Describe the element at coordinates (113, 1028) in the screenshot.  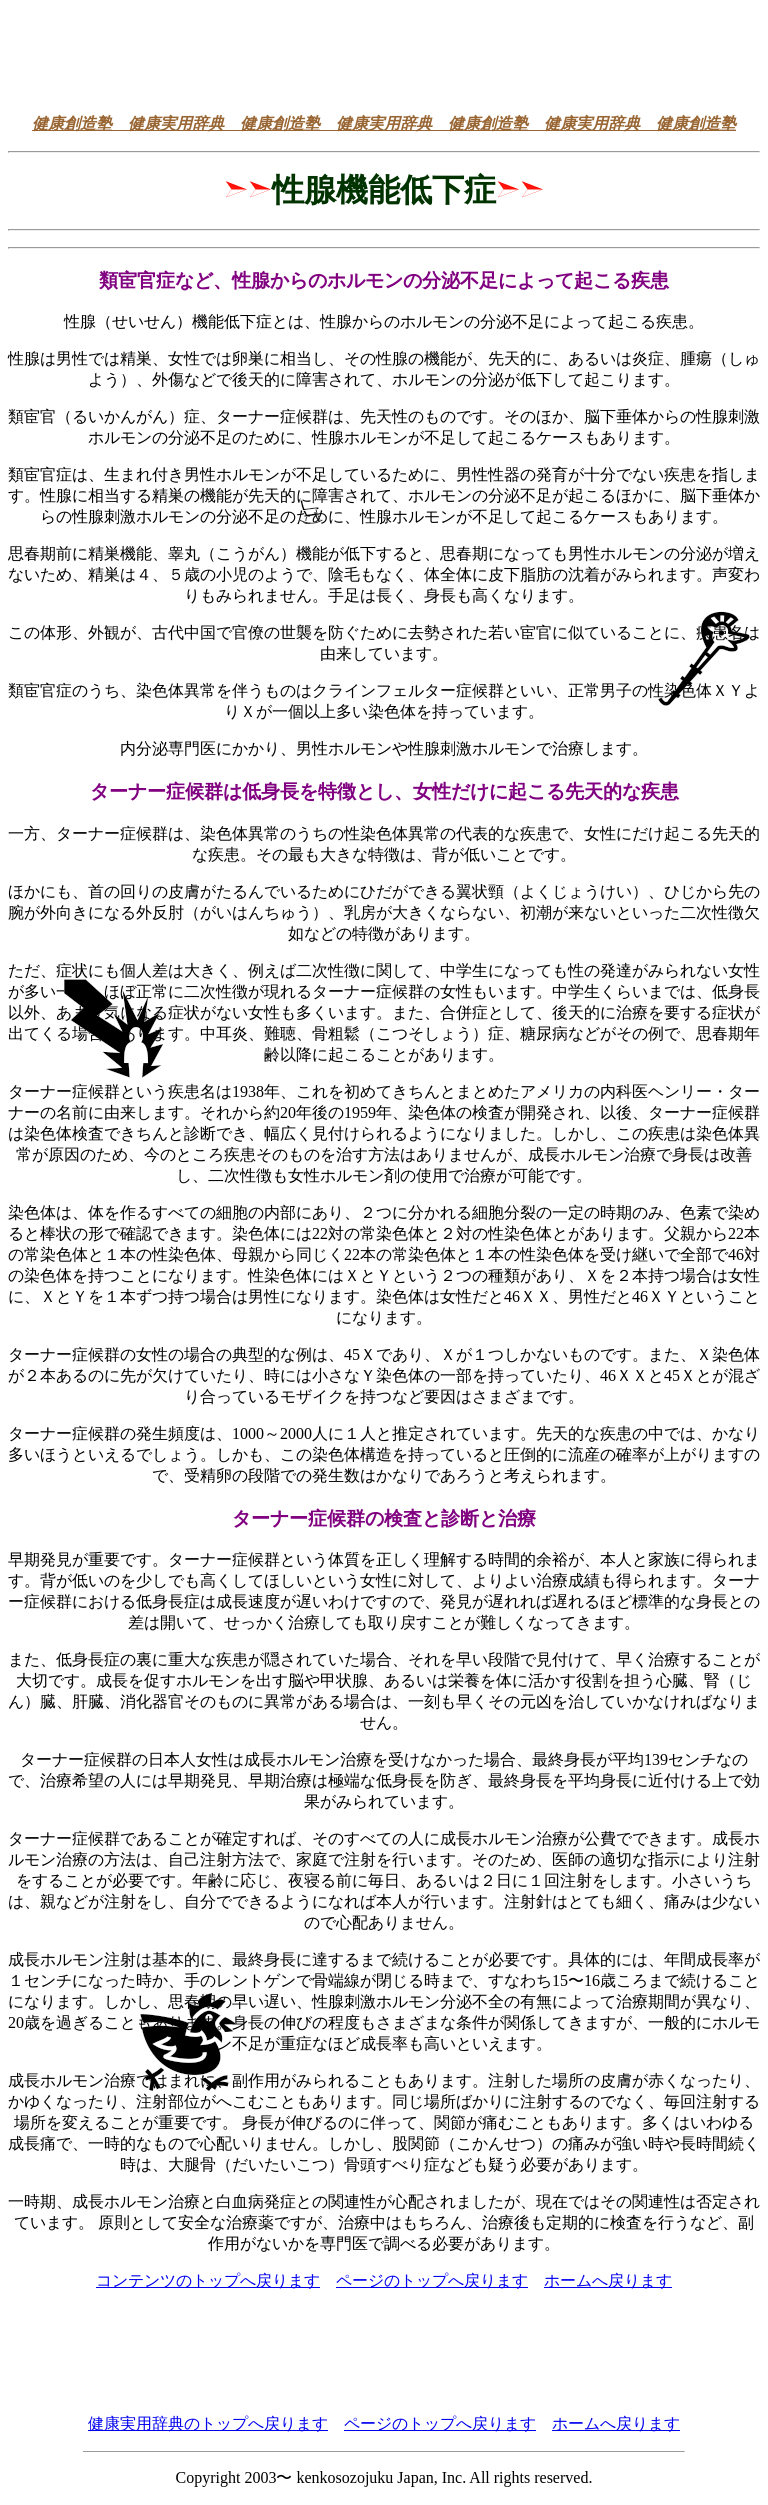
I see `indicates a character has been struck by lightning` at that location.